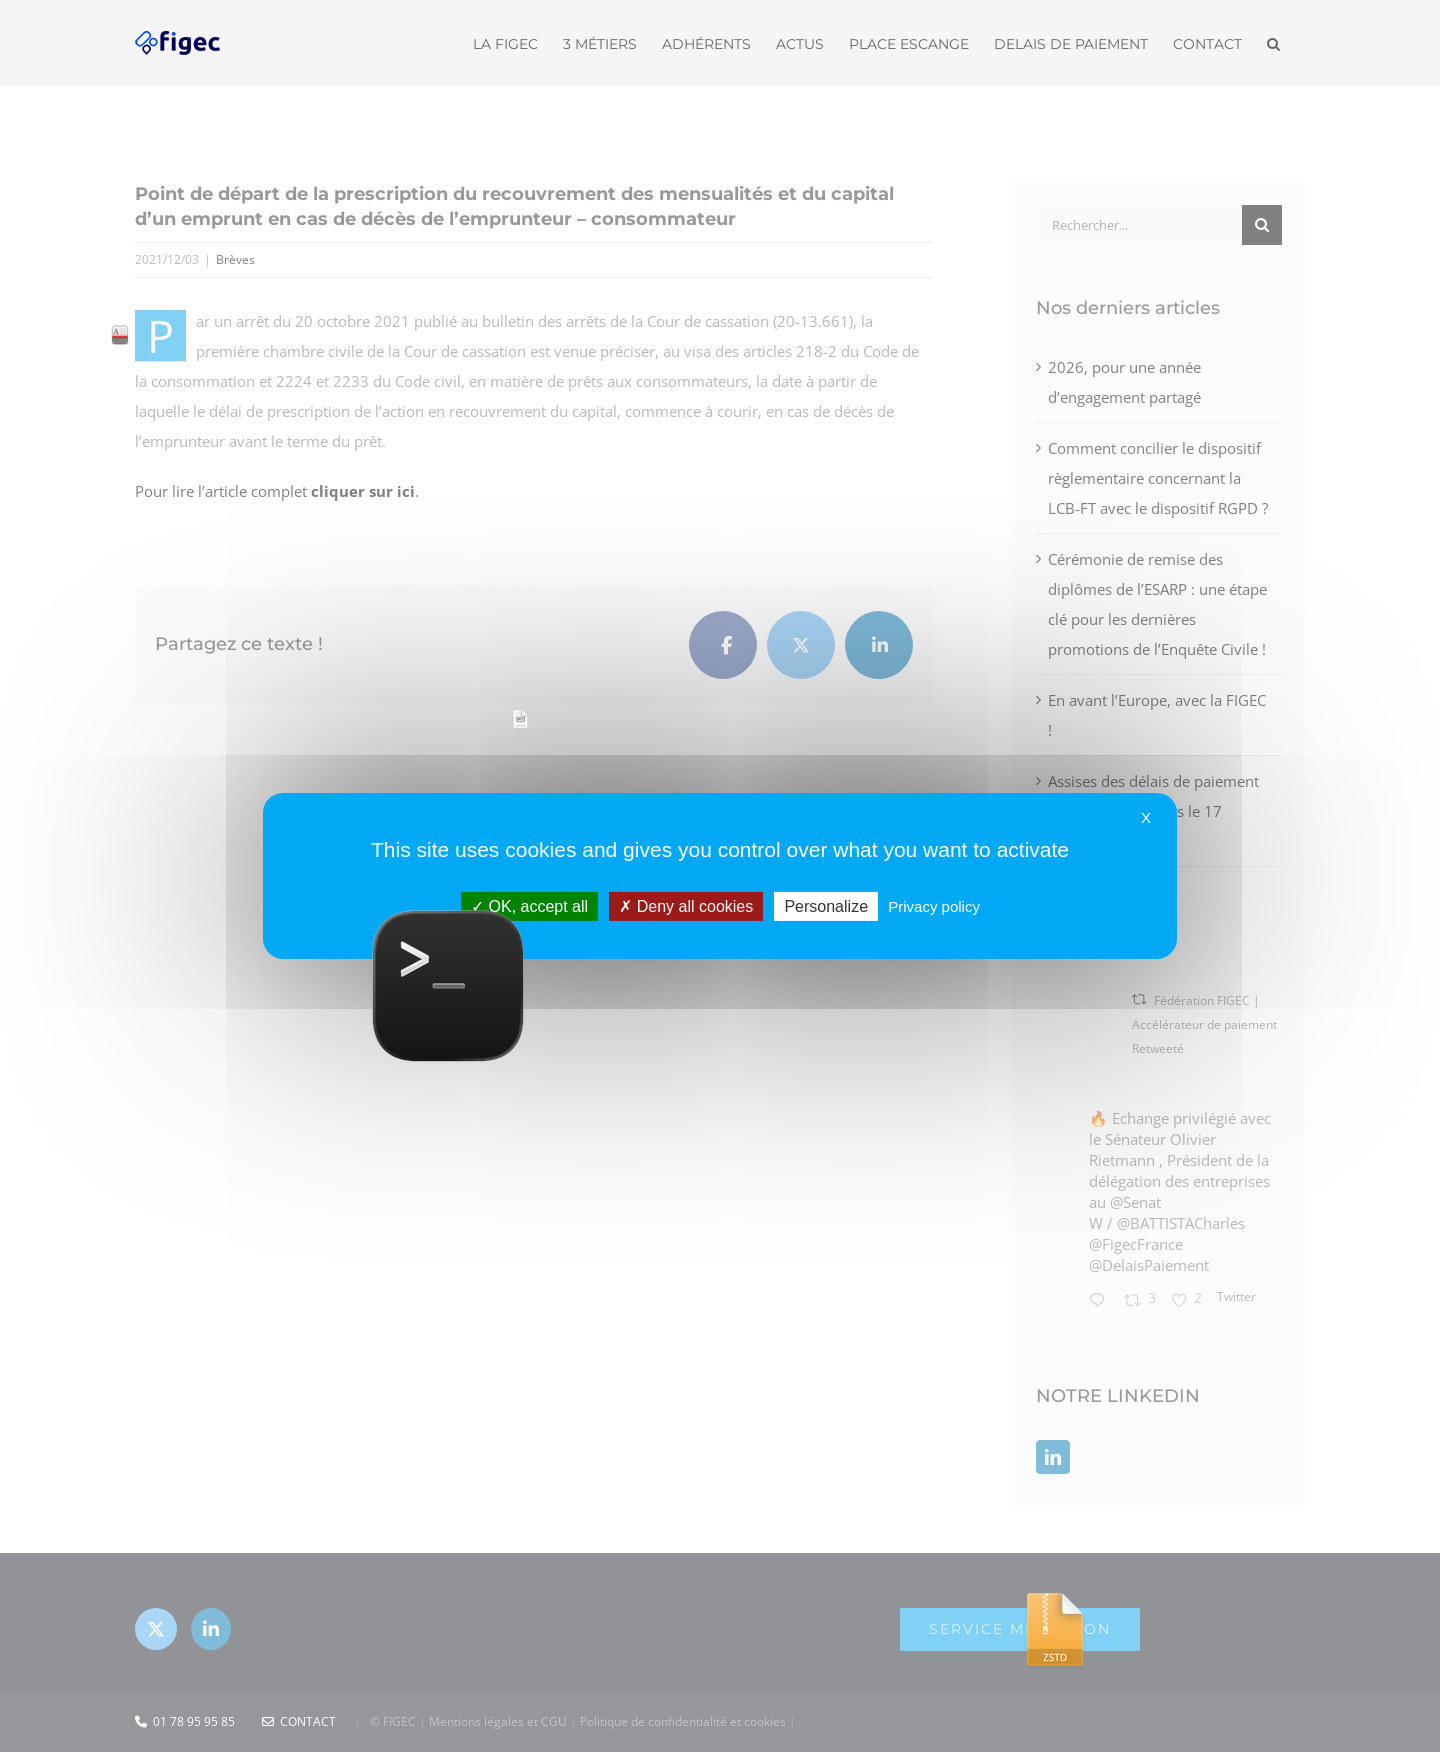  Describe the element at coordinates (1055, 1631) in the screenshot. I see `a zstandard compressed file` at that location.